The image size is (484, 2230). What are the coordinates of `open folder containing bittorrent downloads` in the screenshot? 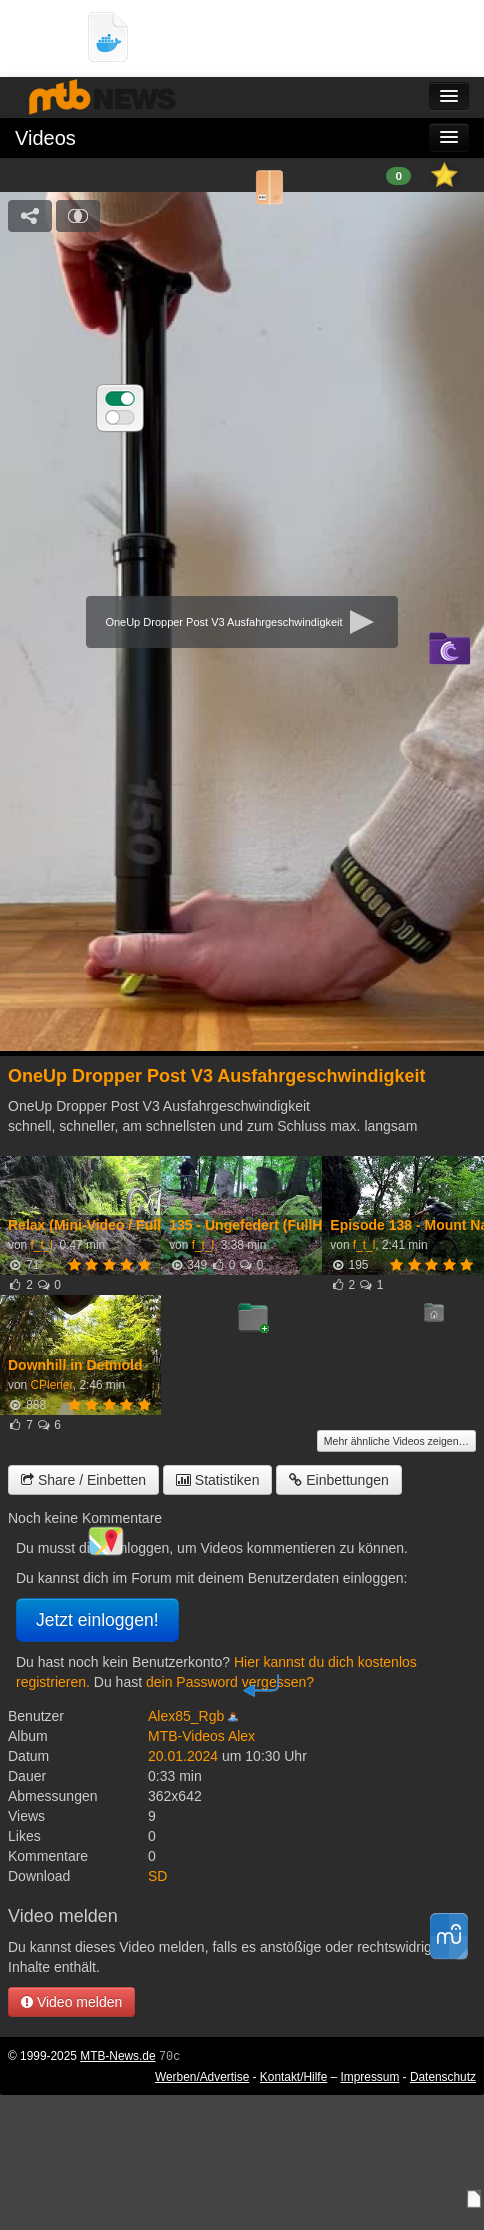 It's located at (449, 649).